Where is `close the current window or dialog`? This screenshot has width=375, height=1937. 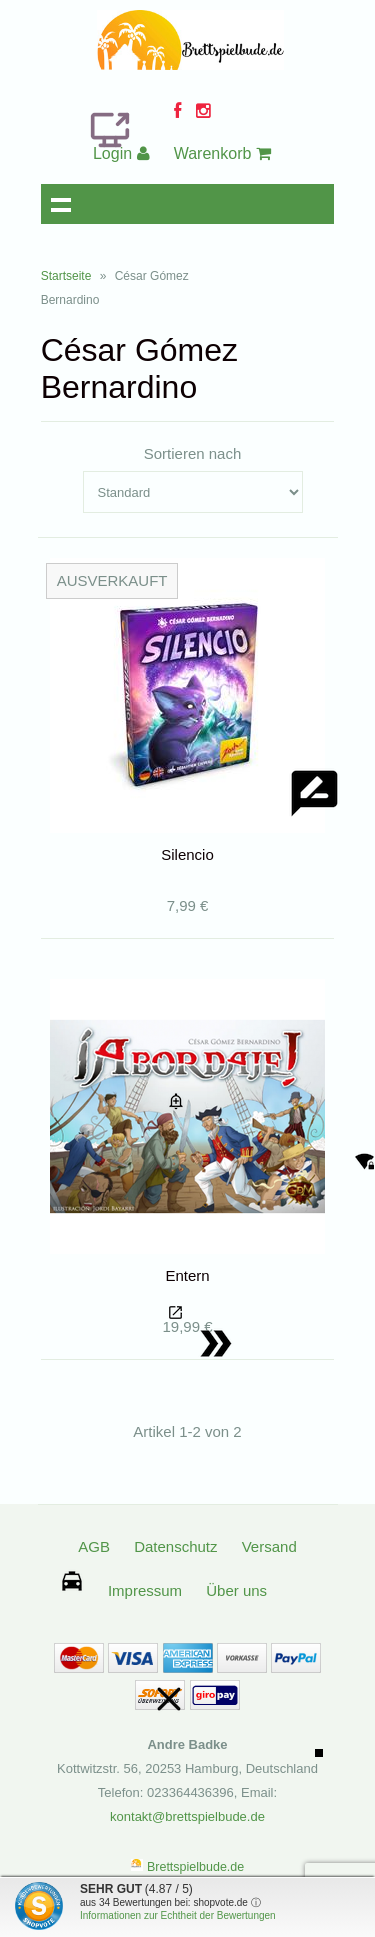
close the current window or dialog is located at coordinates (169, 1699).